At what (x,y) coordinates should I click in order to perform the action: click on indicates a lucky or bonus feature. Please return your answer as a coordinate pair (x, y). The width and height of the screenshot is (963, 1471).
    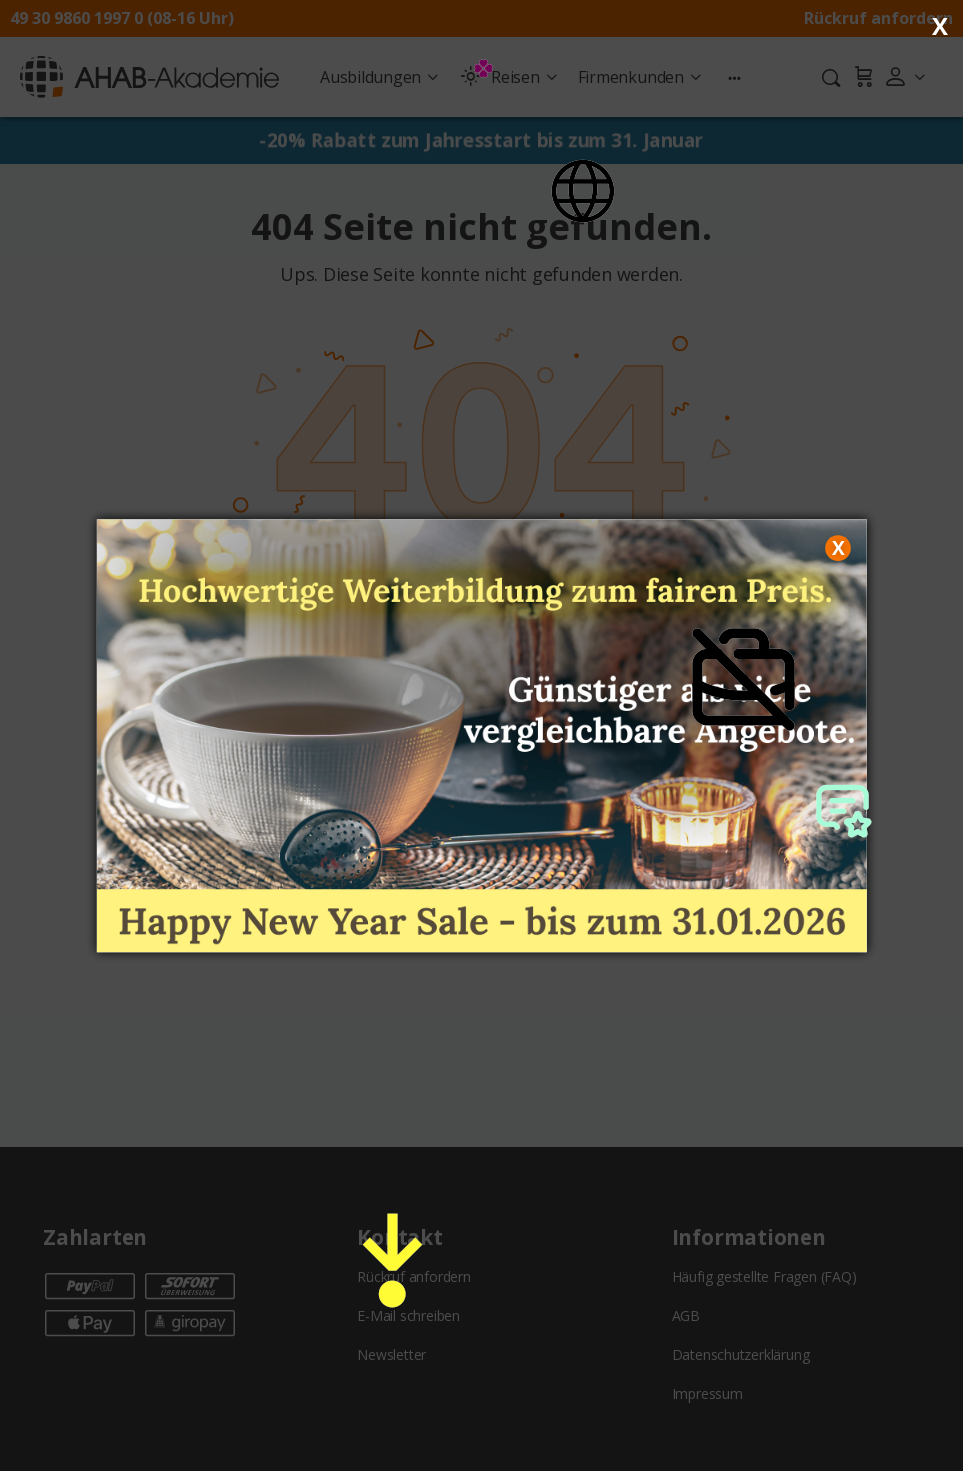
    Looking at the image, I should click on (483, 68).